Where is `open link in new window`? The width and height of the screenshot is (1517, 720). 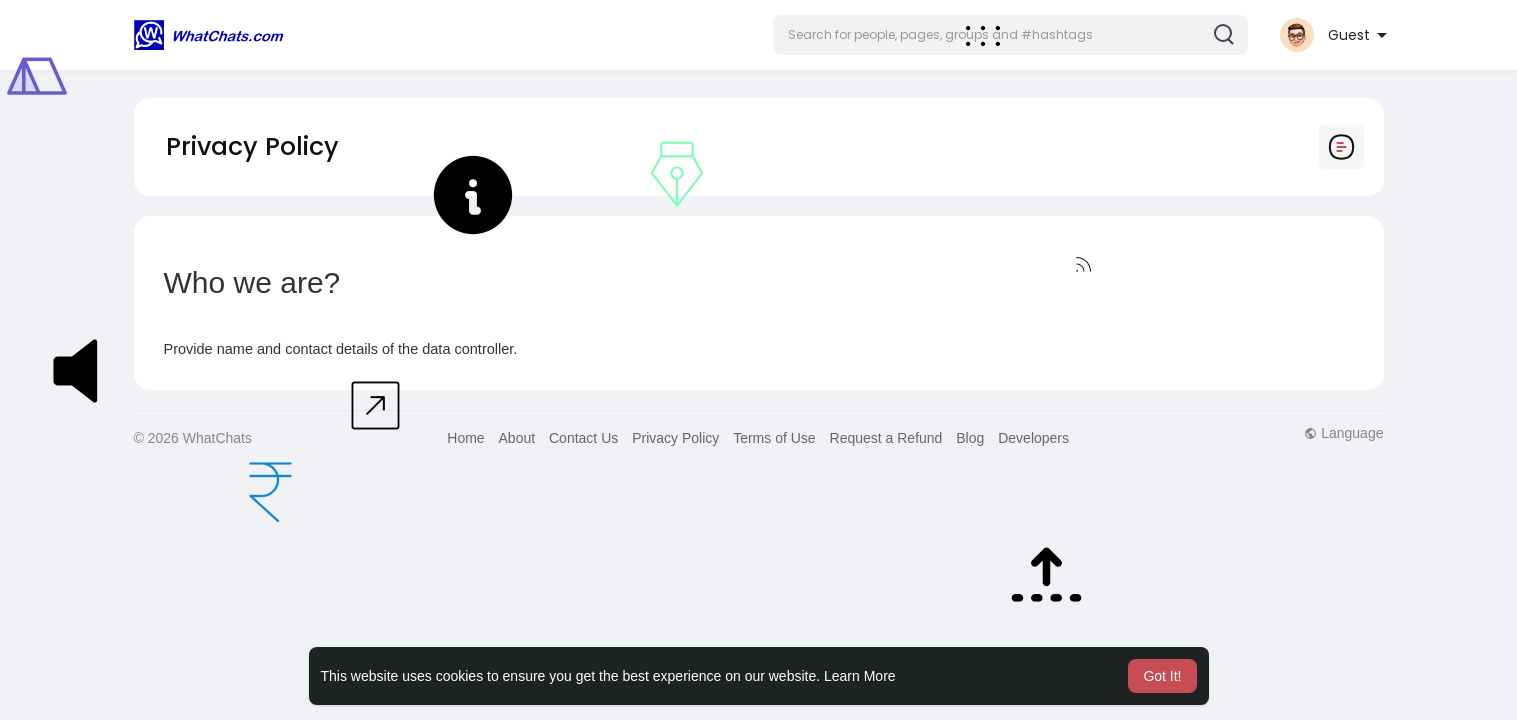 open link in new window is located at coordinates (375, 405).